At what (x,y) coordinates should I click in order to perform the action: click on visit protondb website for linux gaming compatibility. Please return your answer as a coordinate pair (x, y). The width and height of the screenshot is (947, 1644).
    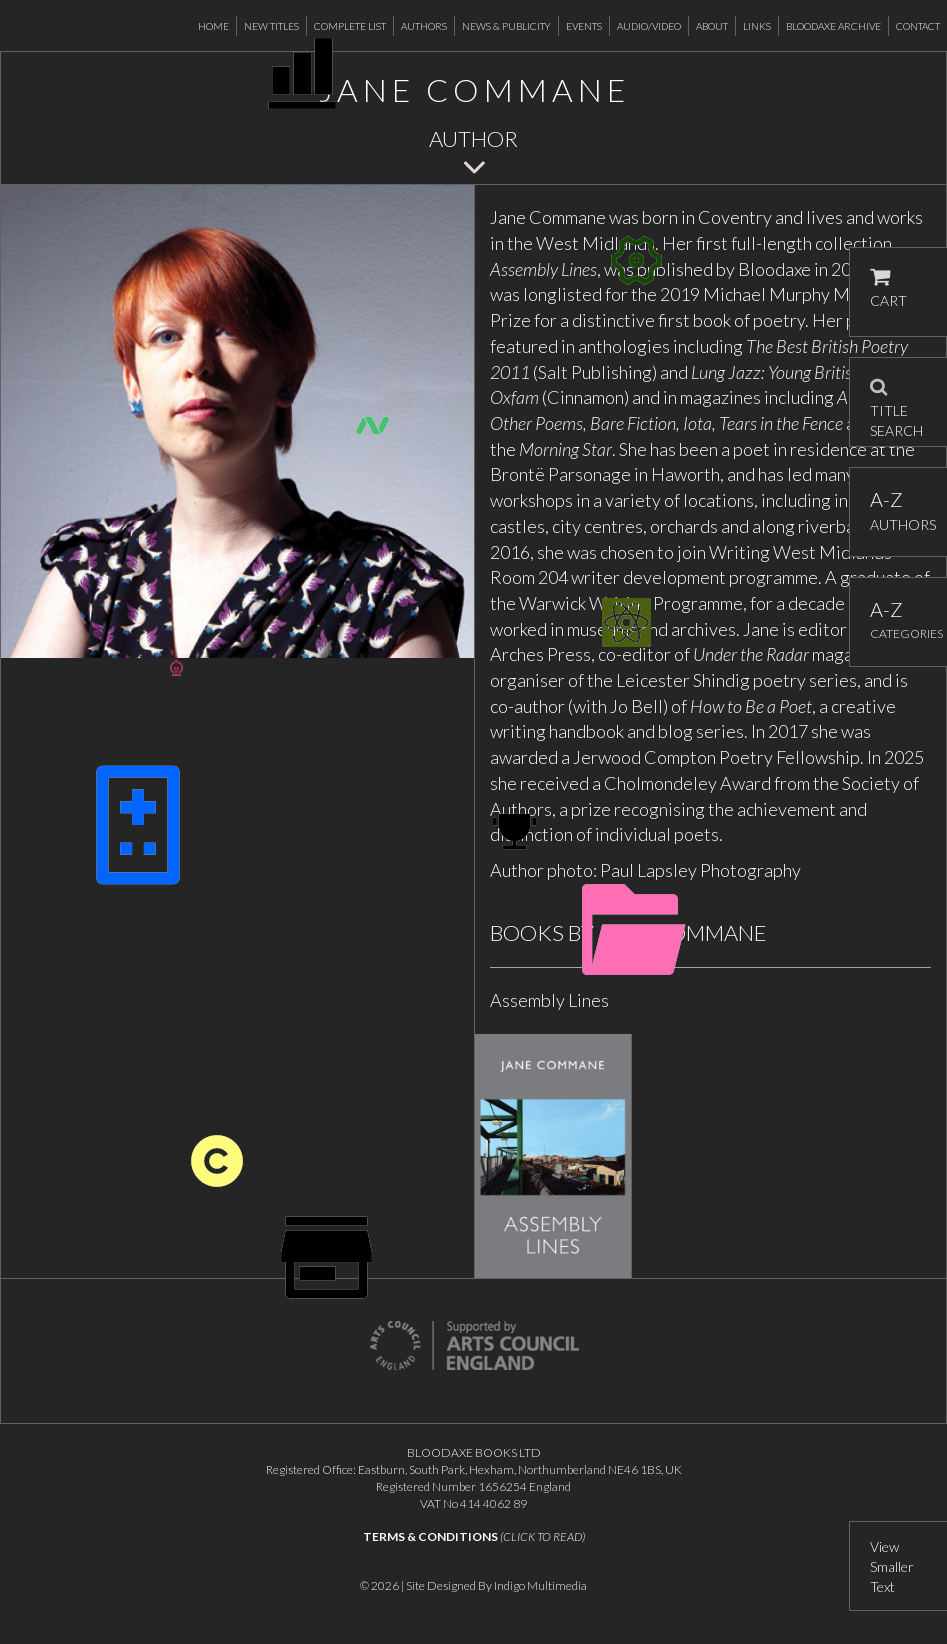
    Looking at the image, I should click on (626, 622).